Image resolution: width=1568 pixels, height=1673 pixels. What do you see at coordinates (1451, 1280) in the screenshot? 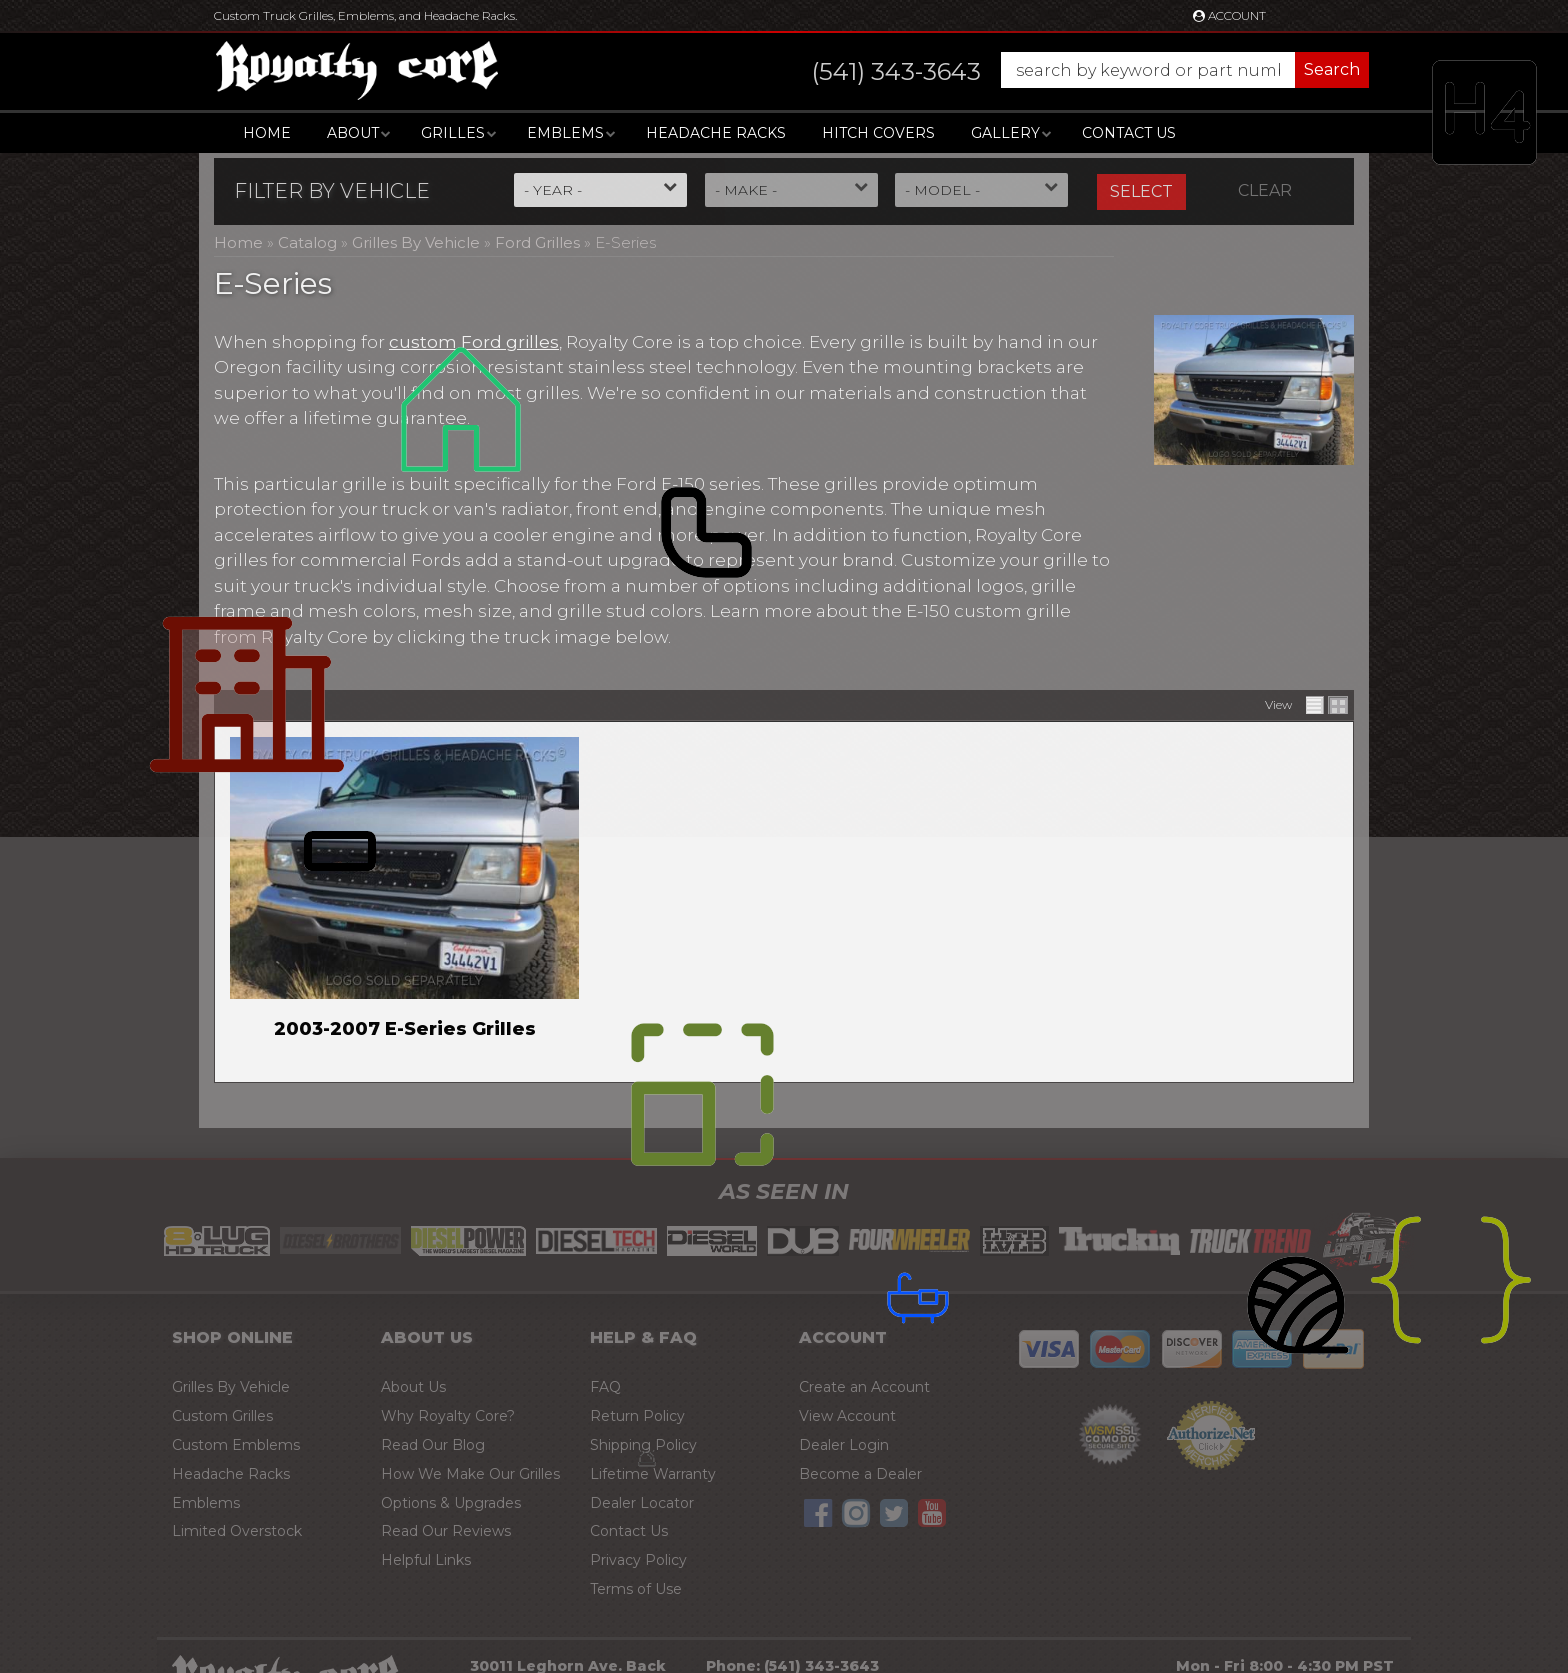
I see `access code or developer settings` at bounding box center [1451, 1280].